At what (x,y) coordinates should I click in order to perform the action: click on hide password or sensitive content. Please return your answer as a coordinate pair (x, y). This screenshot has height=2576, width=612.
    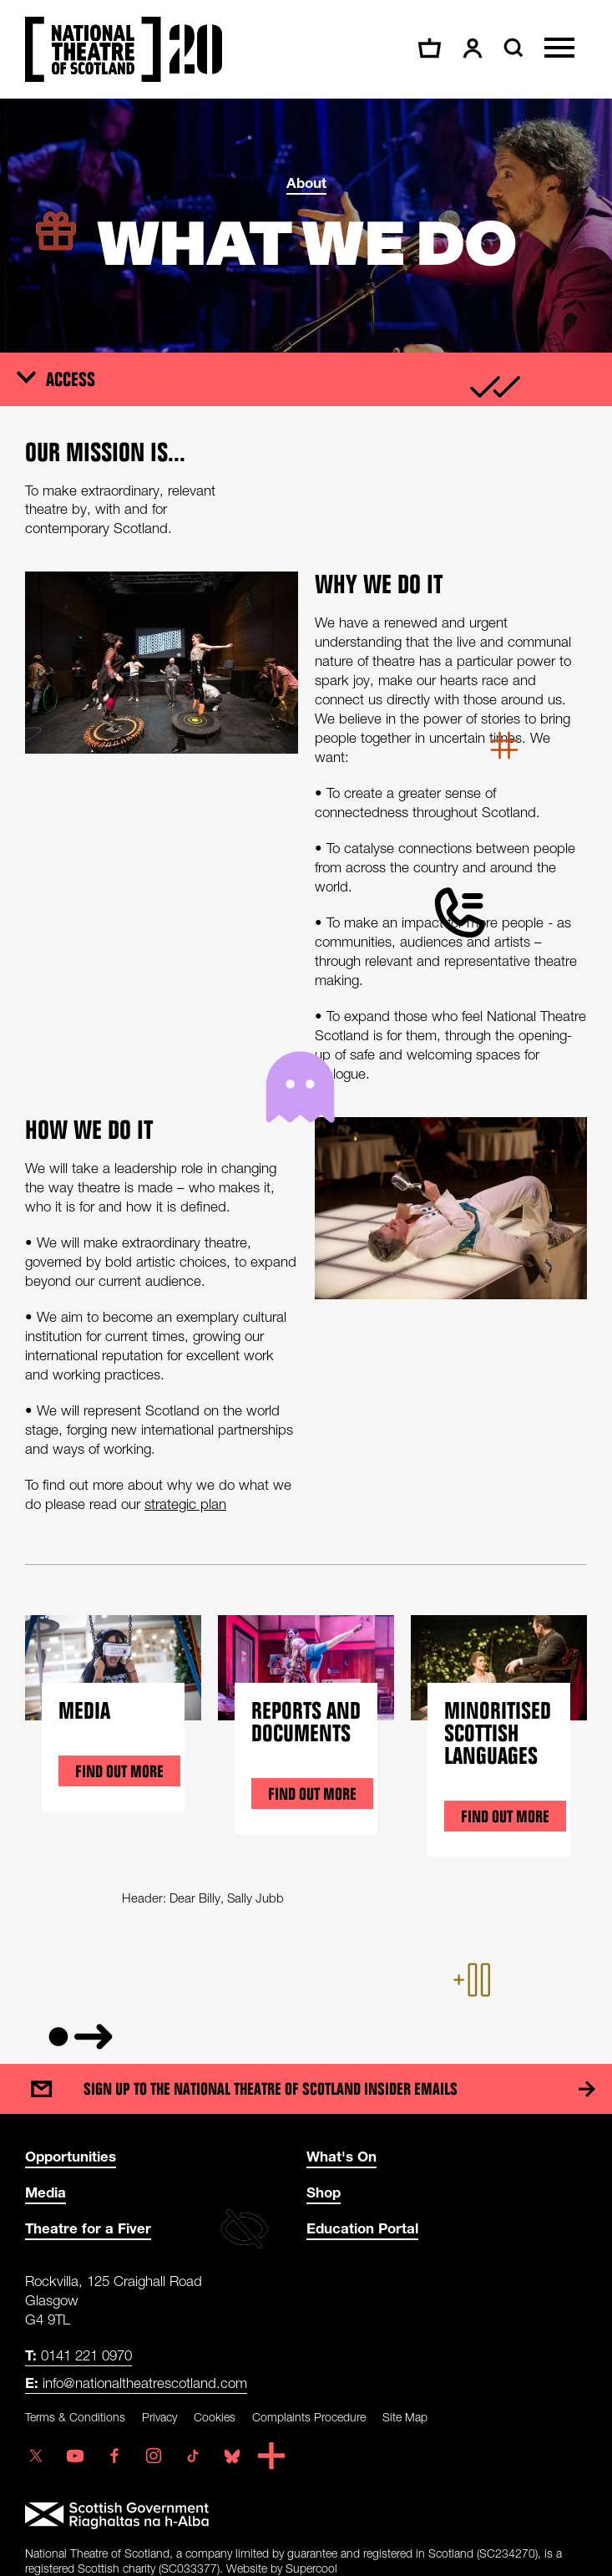
    Looking at the image, I should click on (244, 2228).